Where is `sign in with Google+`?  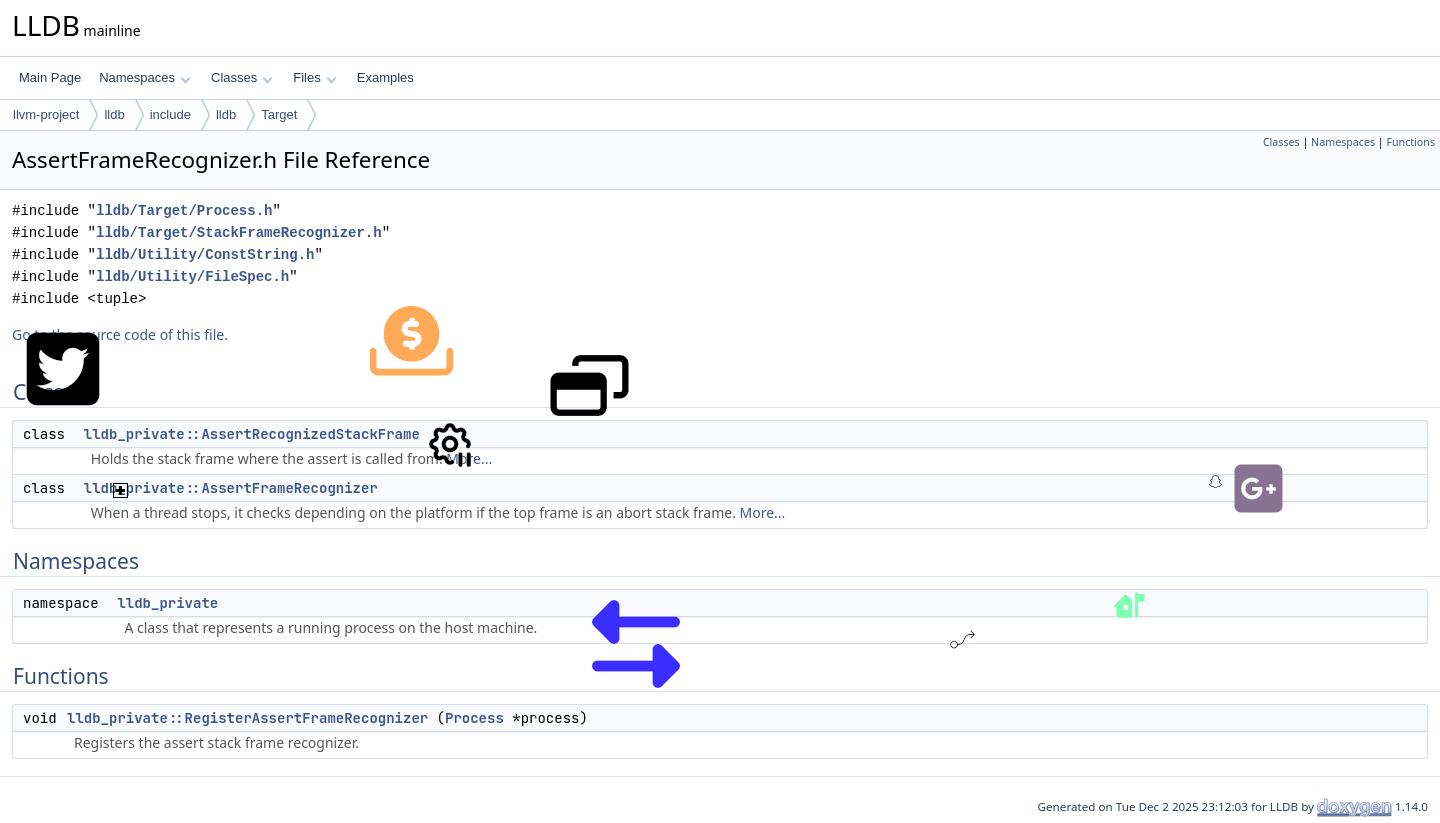 sign in with Google+ is located at coordinates (1258, 488).